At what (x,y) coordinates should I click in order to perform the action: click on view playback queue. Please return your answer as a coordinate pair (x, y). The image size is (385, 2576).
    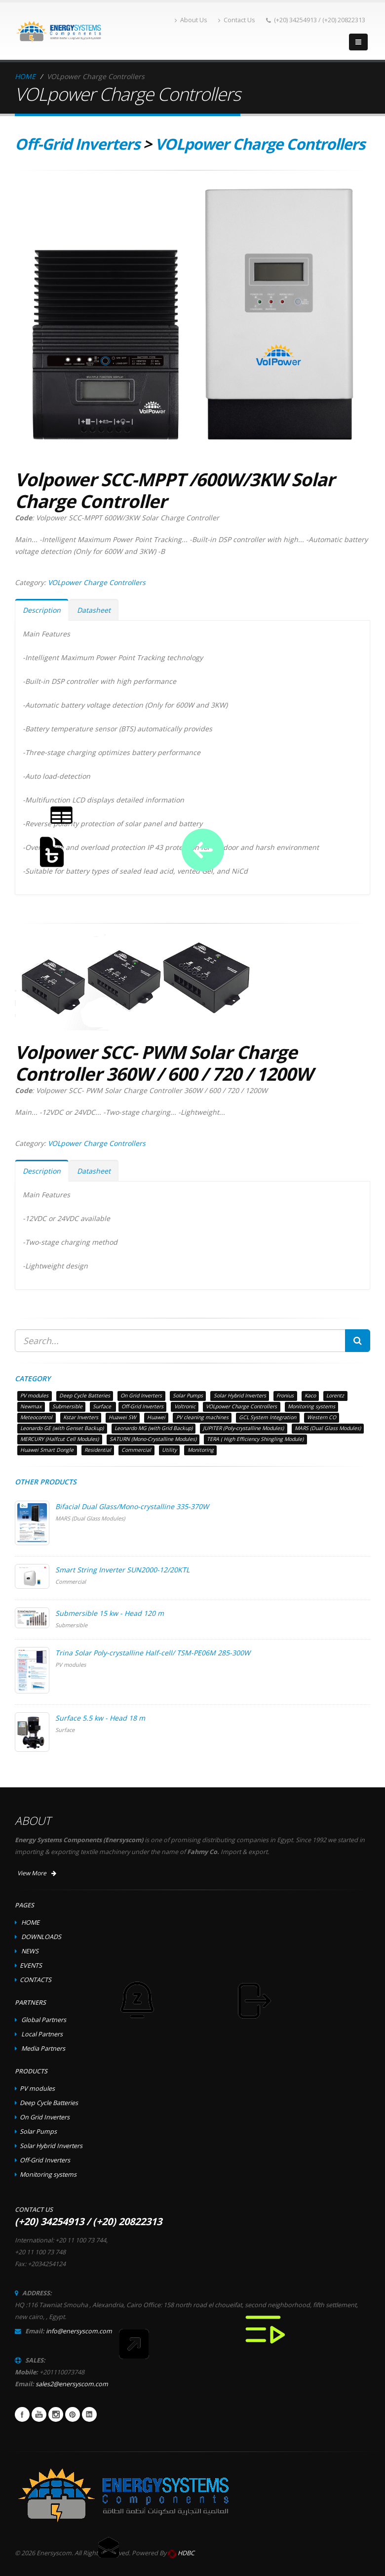
    Looking at the image, I should click on (263, 2329).